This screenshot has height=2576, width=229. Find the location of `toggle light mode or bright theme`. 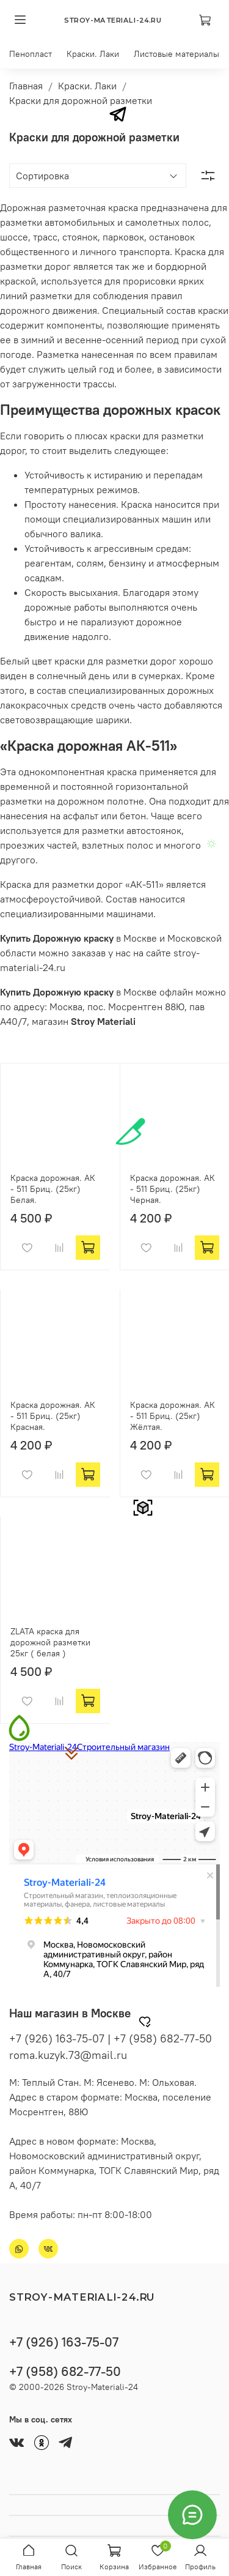

toggle light mode or bright theme is located at coordinates (211, 844).